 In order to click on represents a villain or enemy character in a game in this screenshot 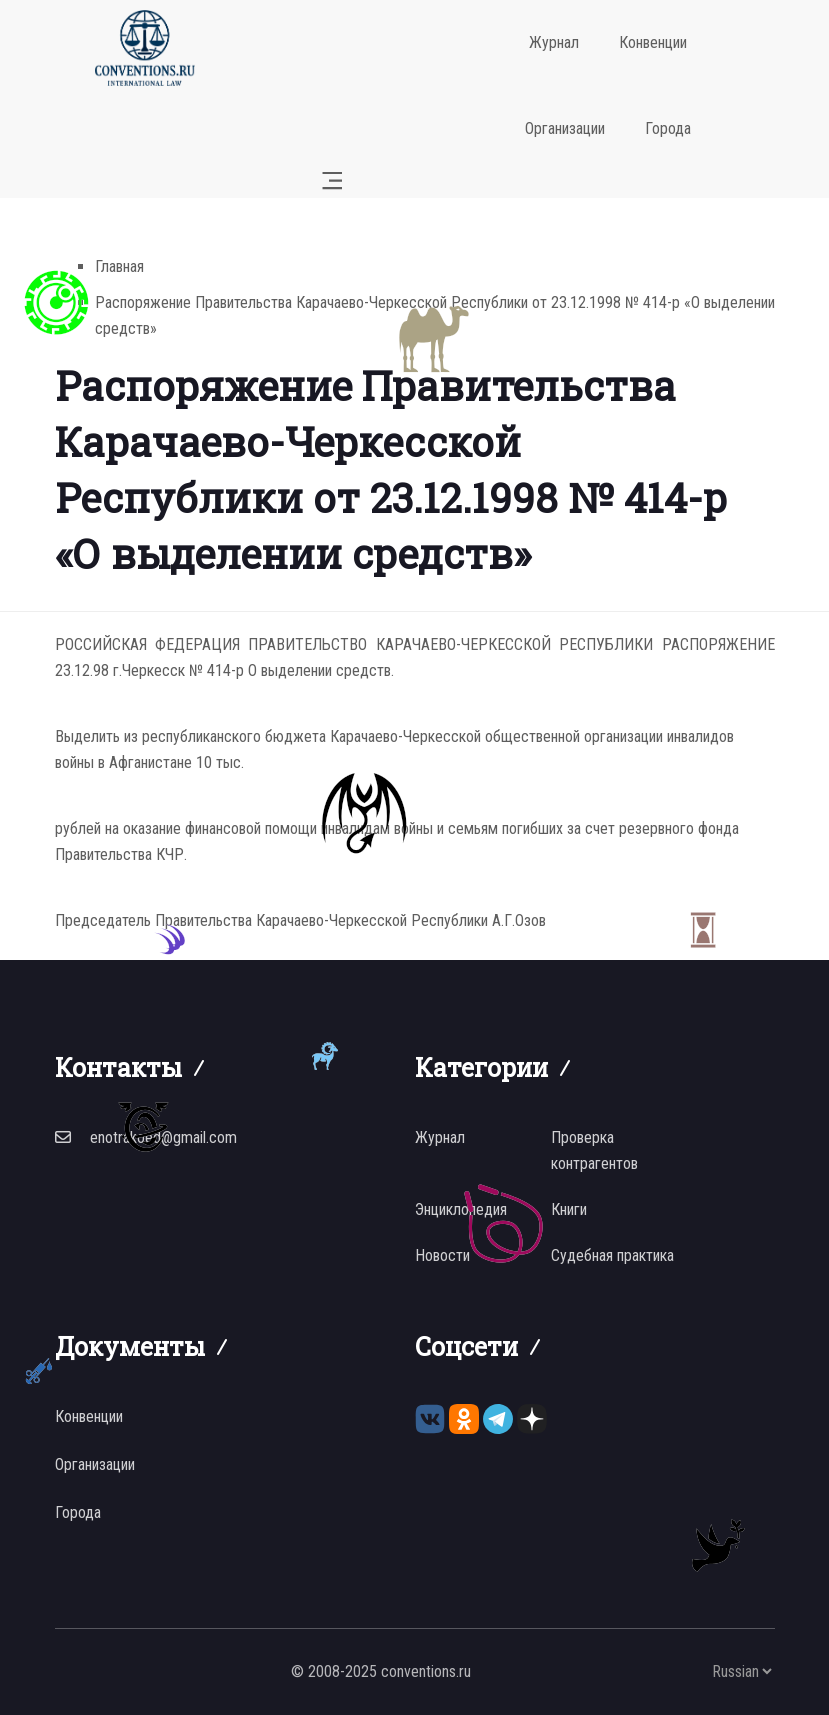, I will do `click(364, 811)`.